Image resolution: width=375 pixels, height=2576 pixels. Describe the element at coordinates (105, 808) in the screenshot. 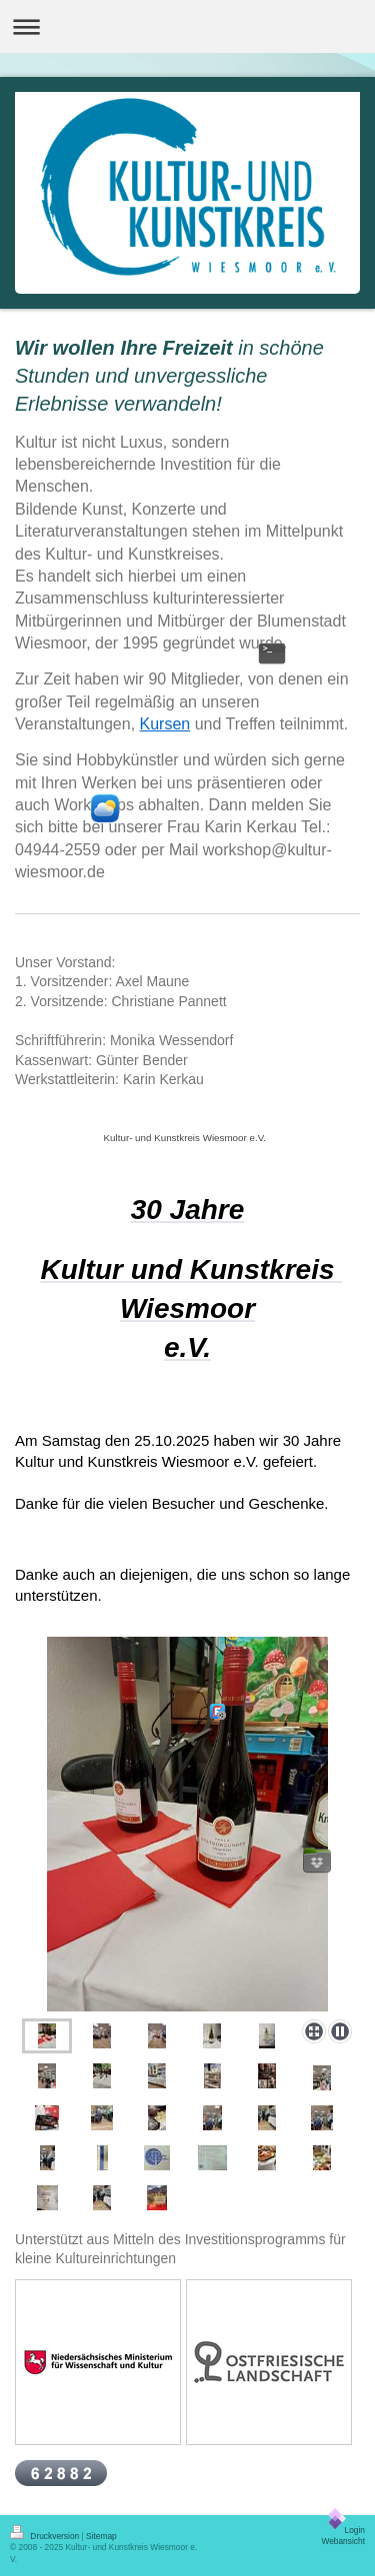

I see `open the weather app` at that location.